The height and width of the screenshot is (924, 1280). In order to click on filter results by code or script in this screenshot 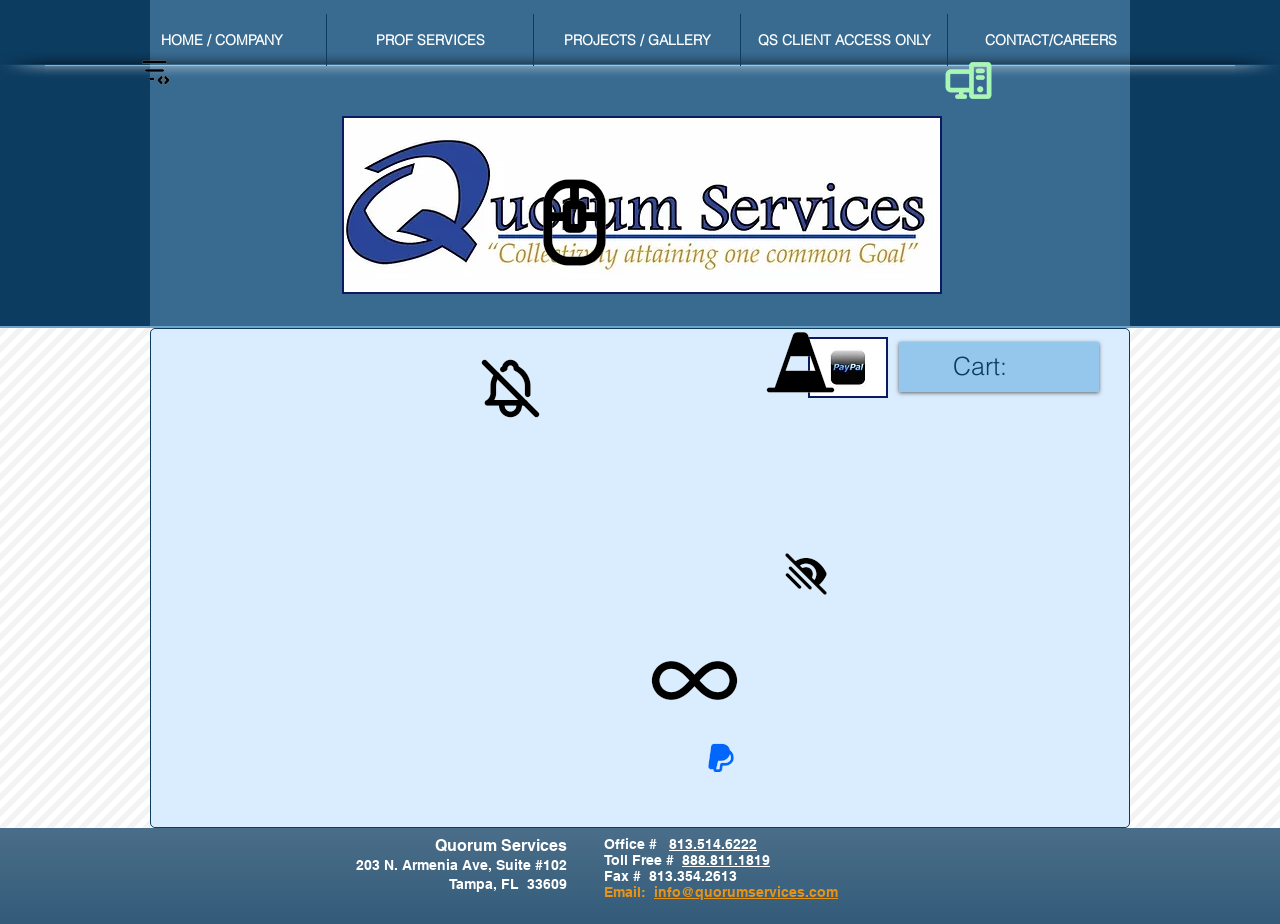, I will do `click(154, 70)`.